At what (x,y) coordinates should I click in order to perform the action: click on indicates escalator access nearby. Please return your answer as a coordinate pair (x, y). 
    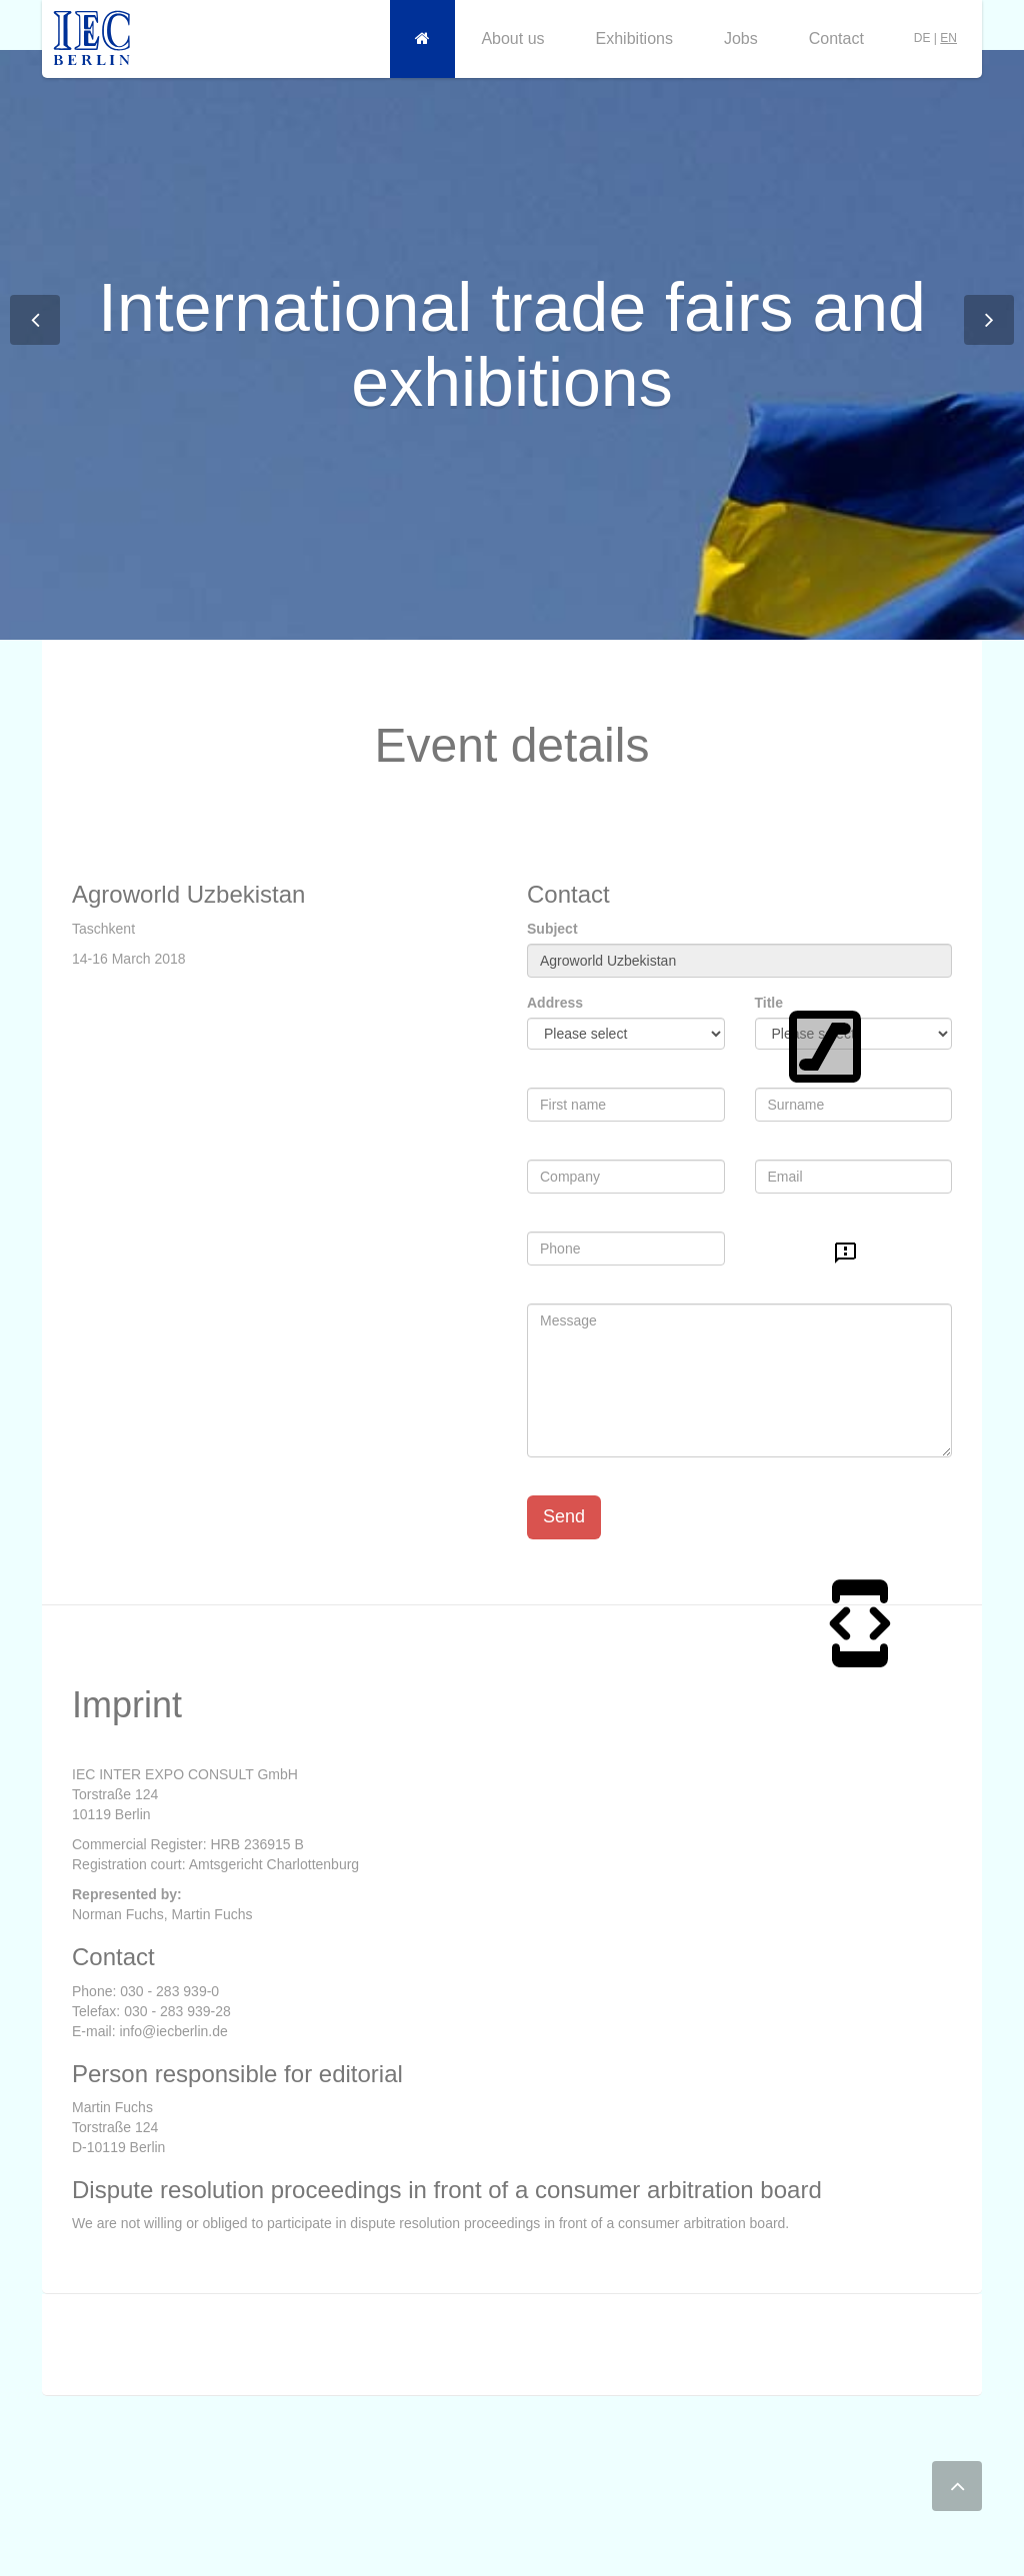
    Looking at the image, I should click on (825, 1047).